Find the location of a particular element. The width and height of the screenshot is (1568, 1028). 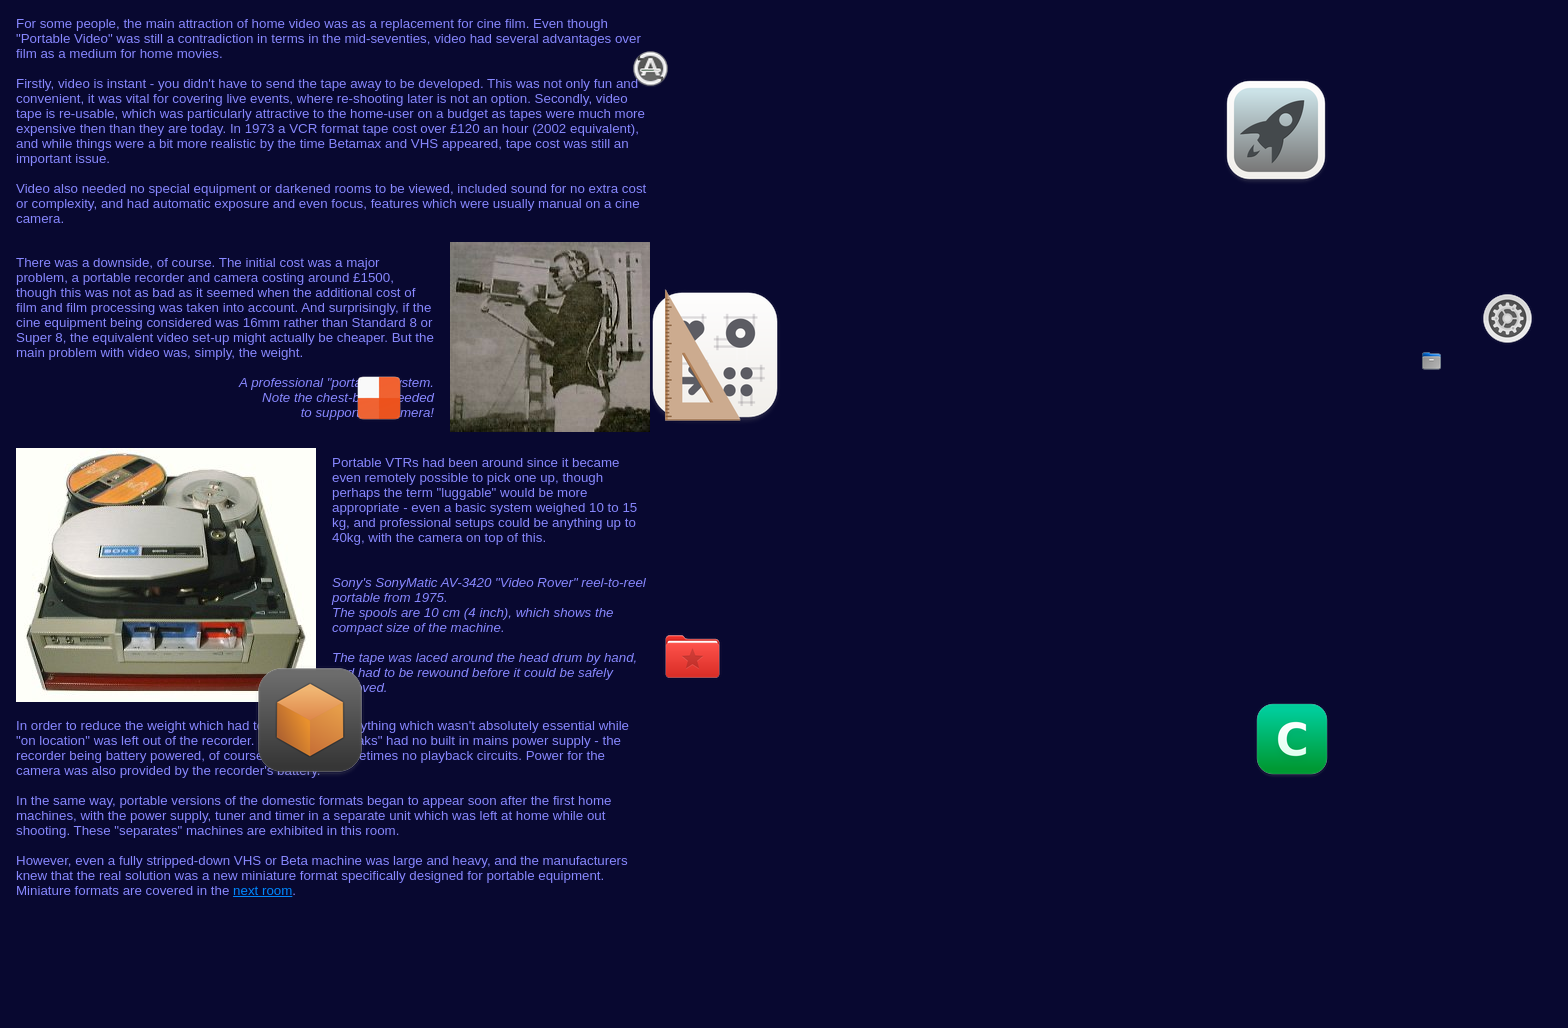

switch to the top-left workspace is located at coordinates (379, 398).